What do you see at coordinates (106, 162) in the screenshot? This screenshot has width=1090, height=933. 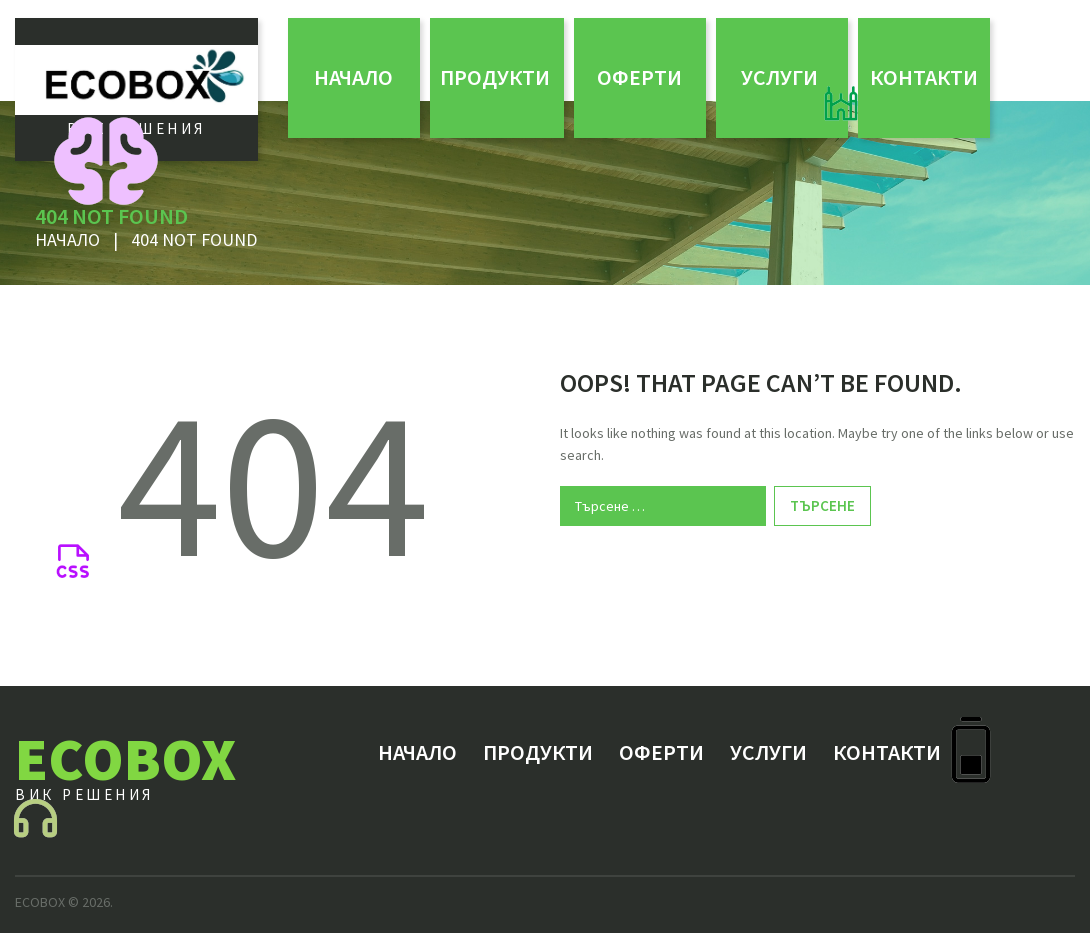 I see `access AI or machine learning features` at bounding box center [106, 162].